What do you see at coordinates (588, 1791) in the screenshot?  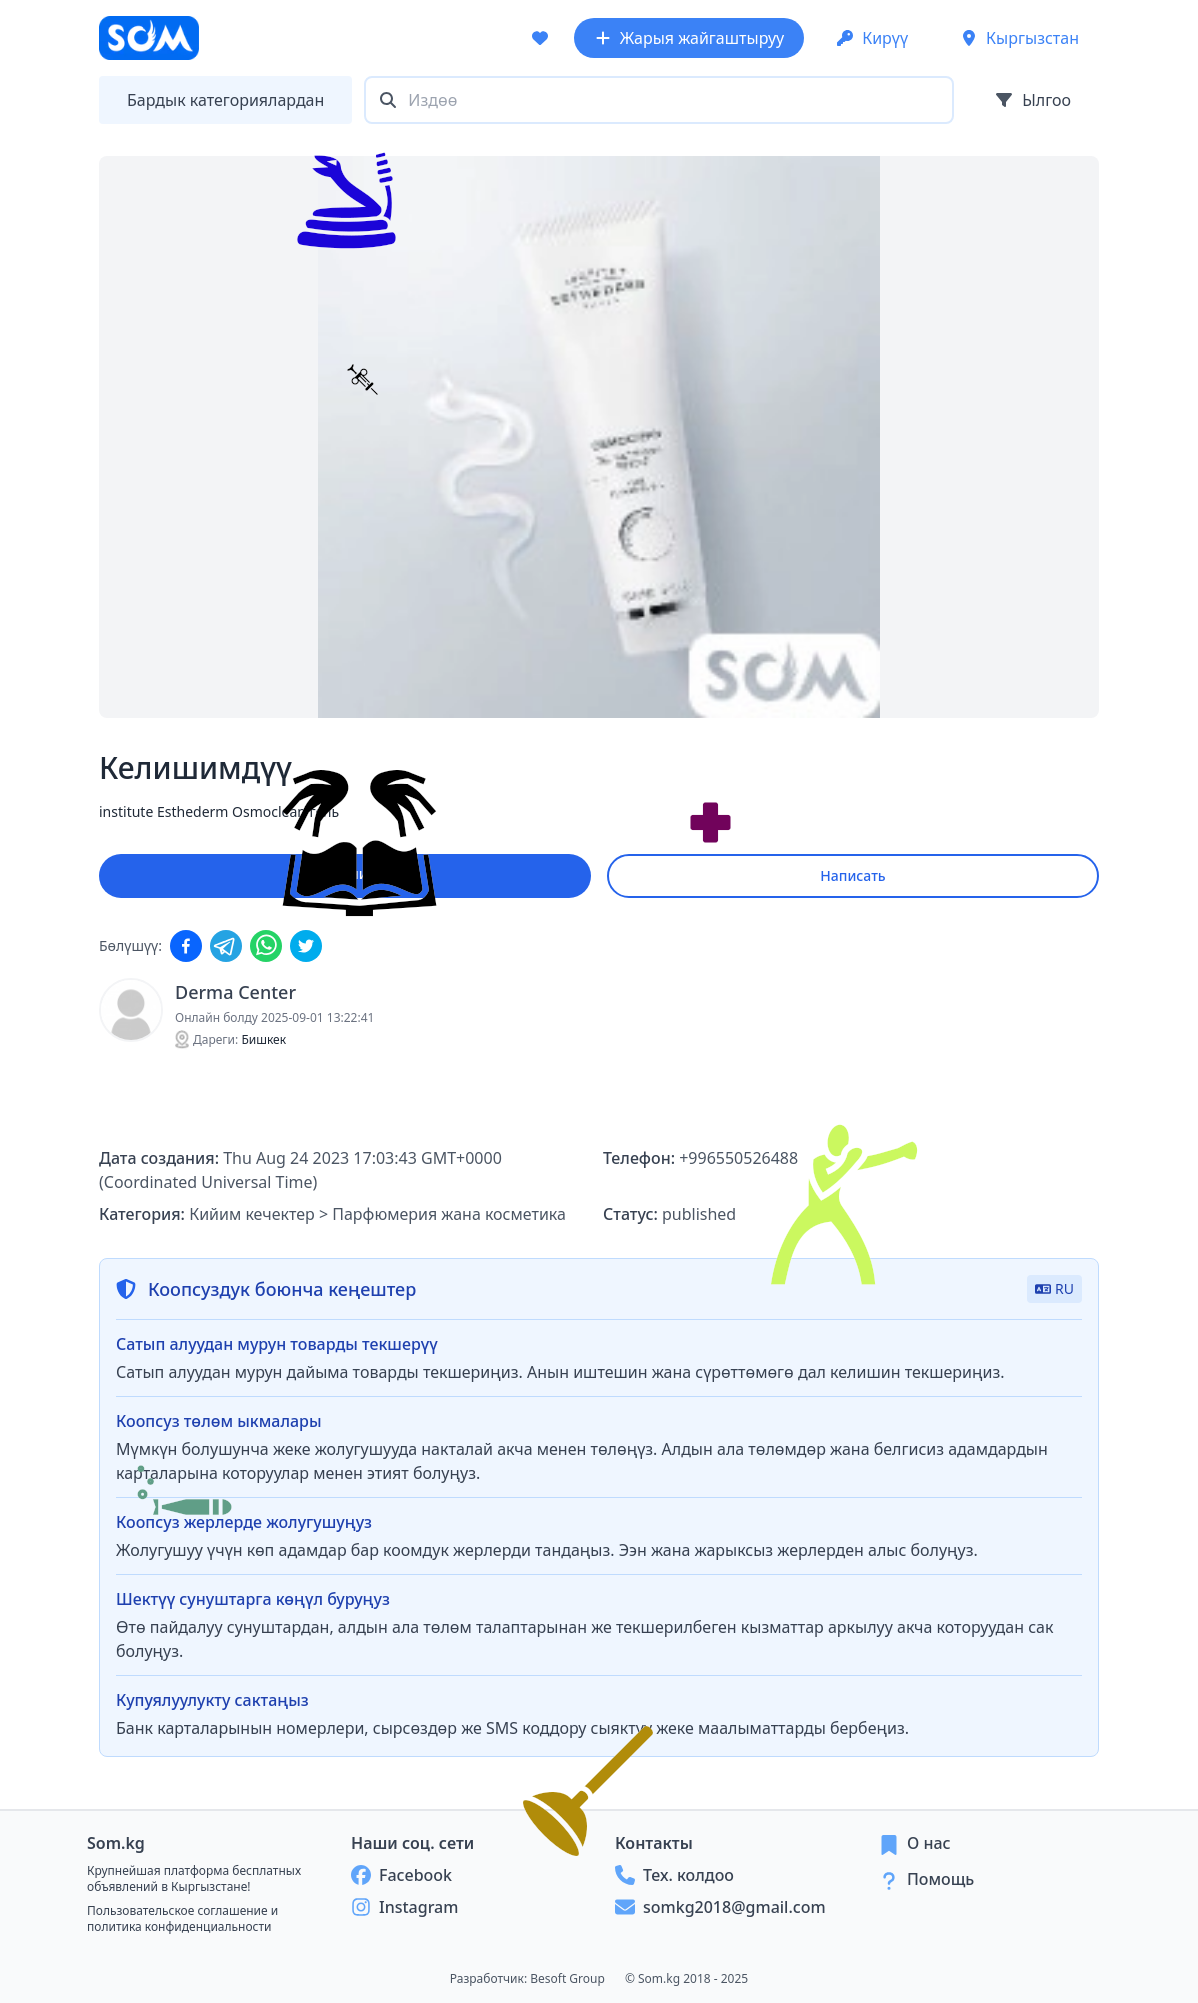 I see `report a plumbing issue or maintenance request` at bounding box center [588, 1791].